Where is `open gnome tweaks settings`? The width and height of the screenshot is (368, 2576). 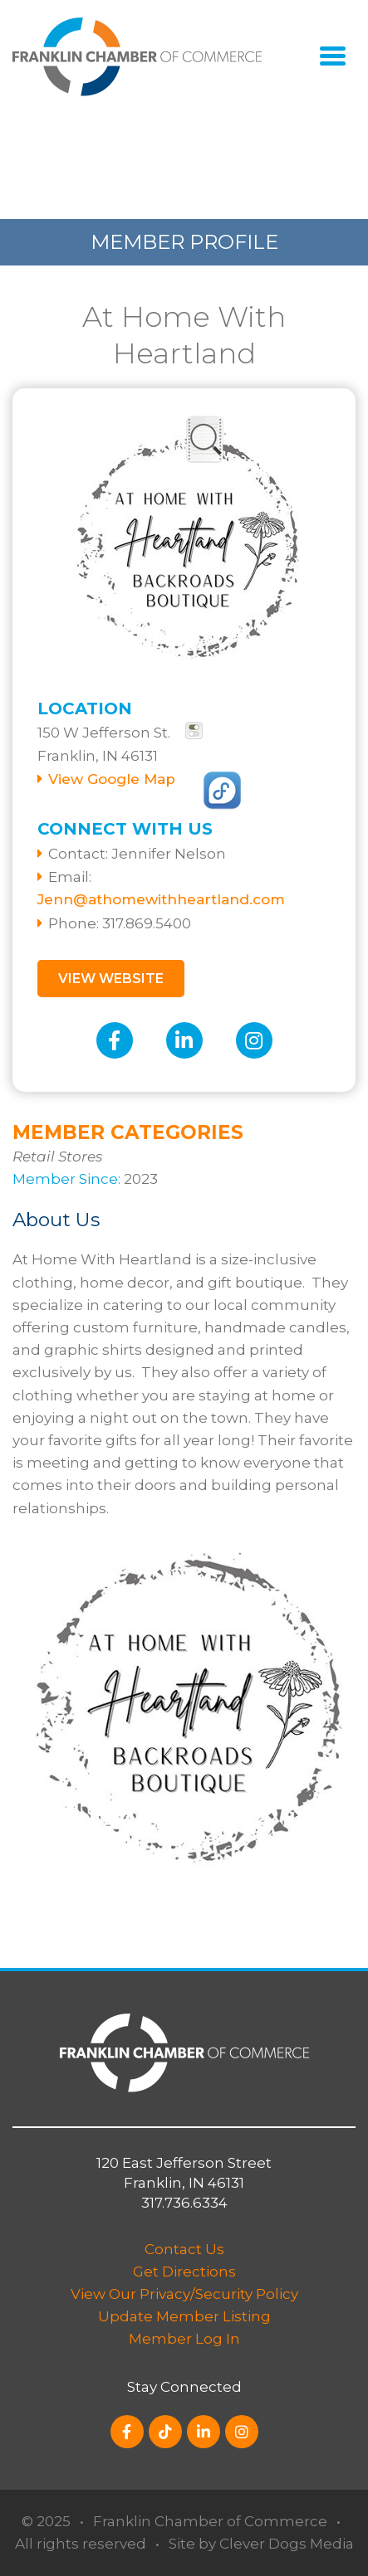 open gnome tweaks settings is located at coordinates (194, 730).